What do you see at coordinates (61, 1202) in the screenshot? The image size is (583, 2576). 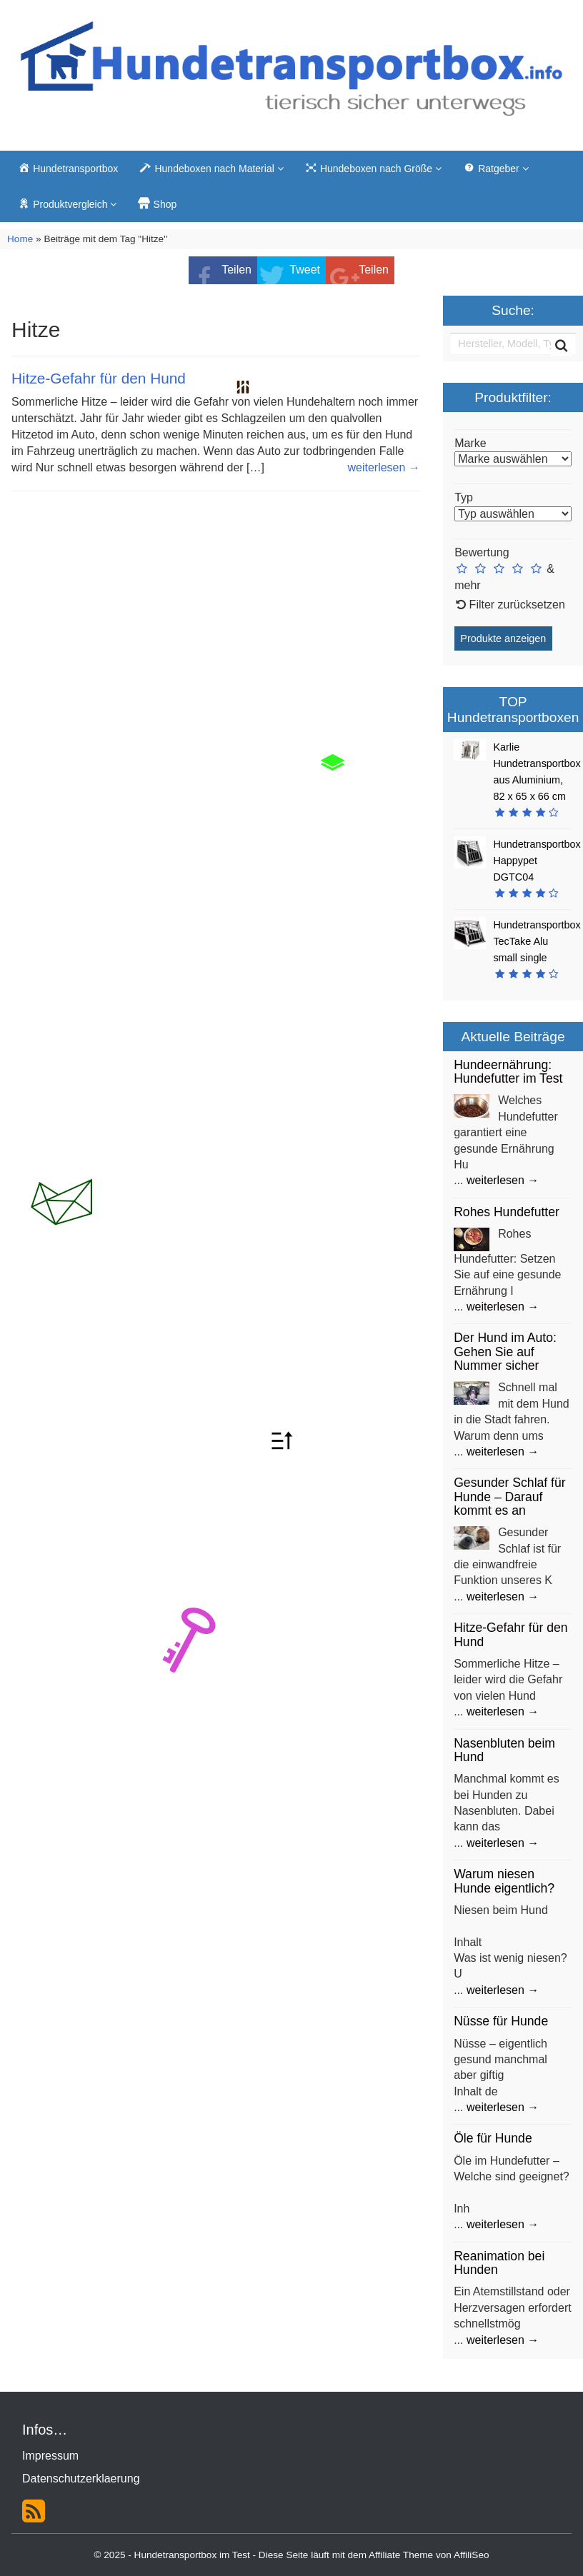 I see `checkio coding platform logo` at bounding box center [61, 1202].